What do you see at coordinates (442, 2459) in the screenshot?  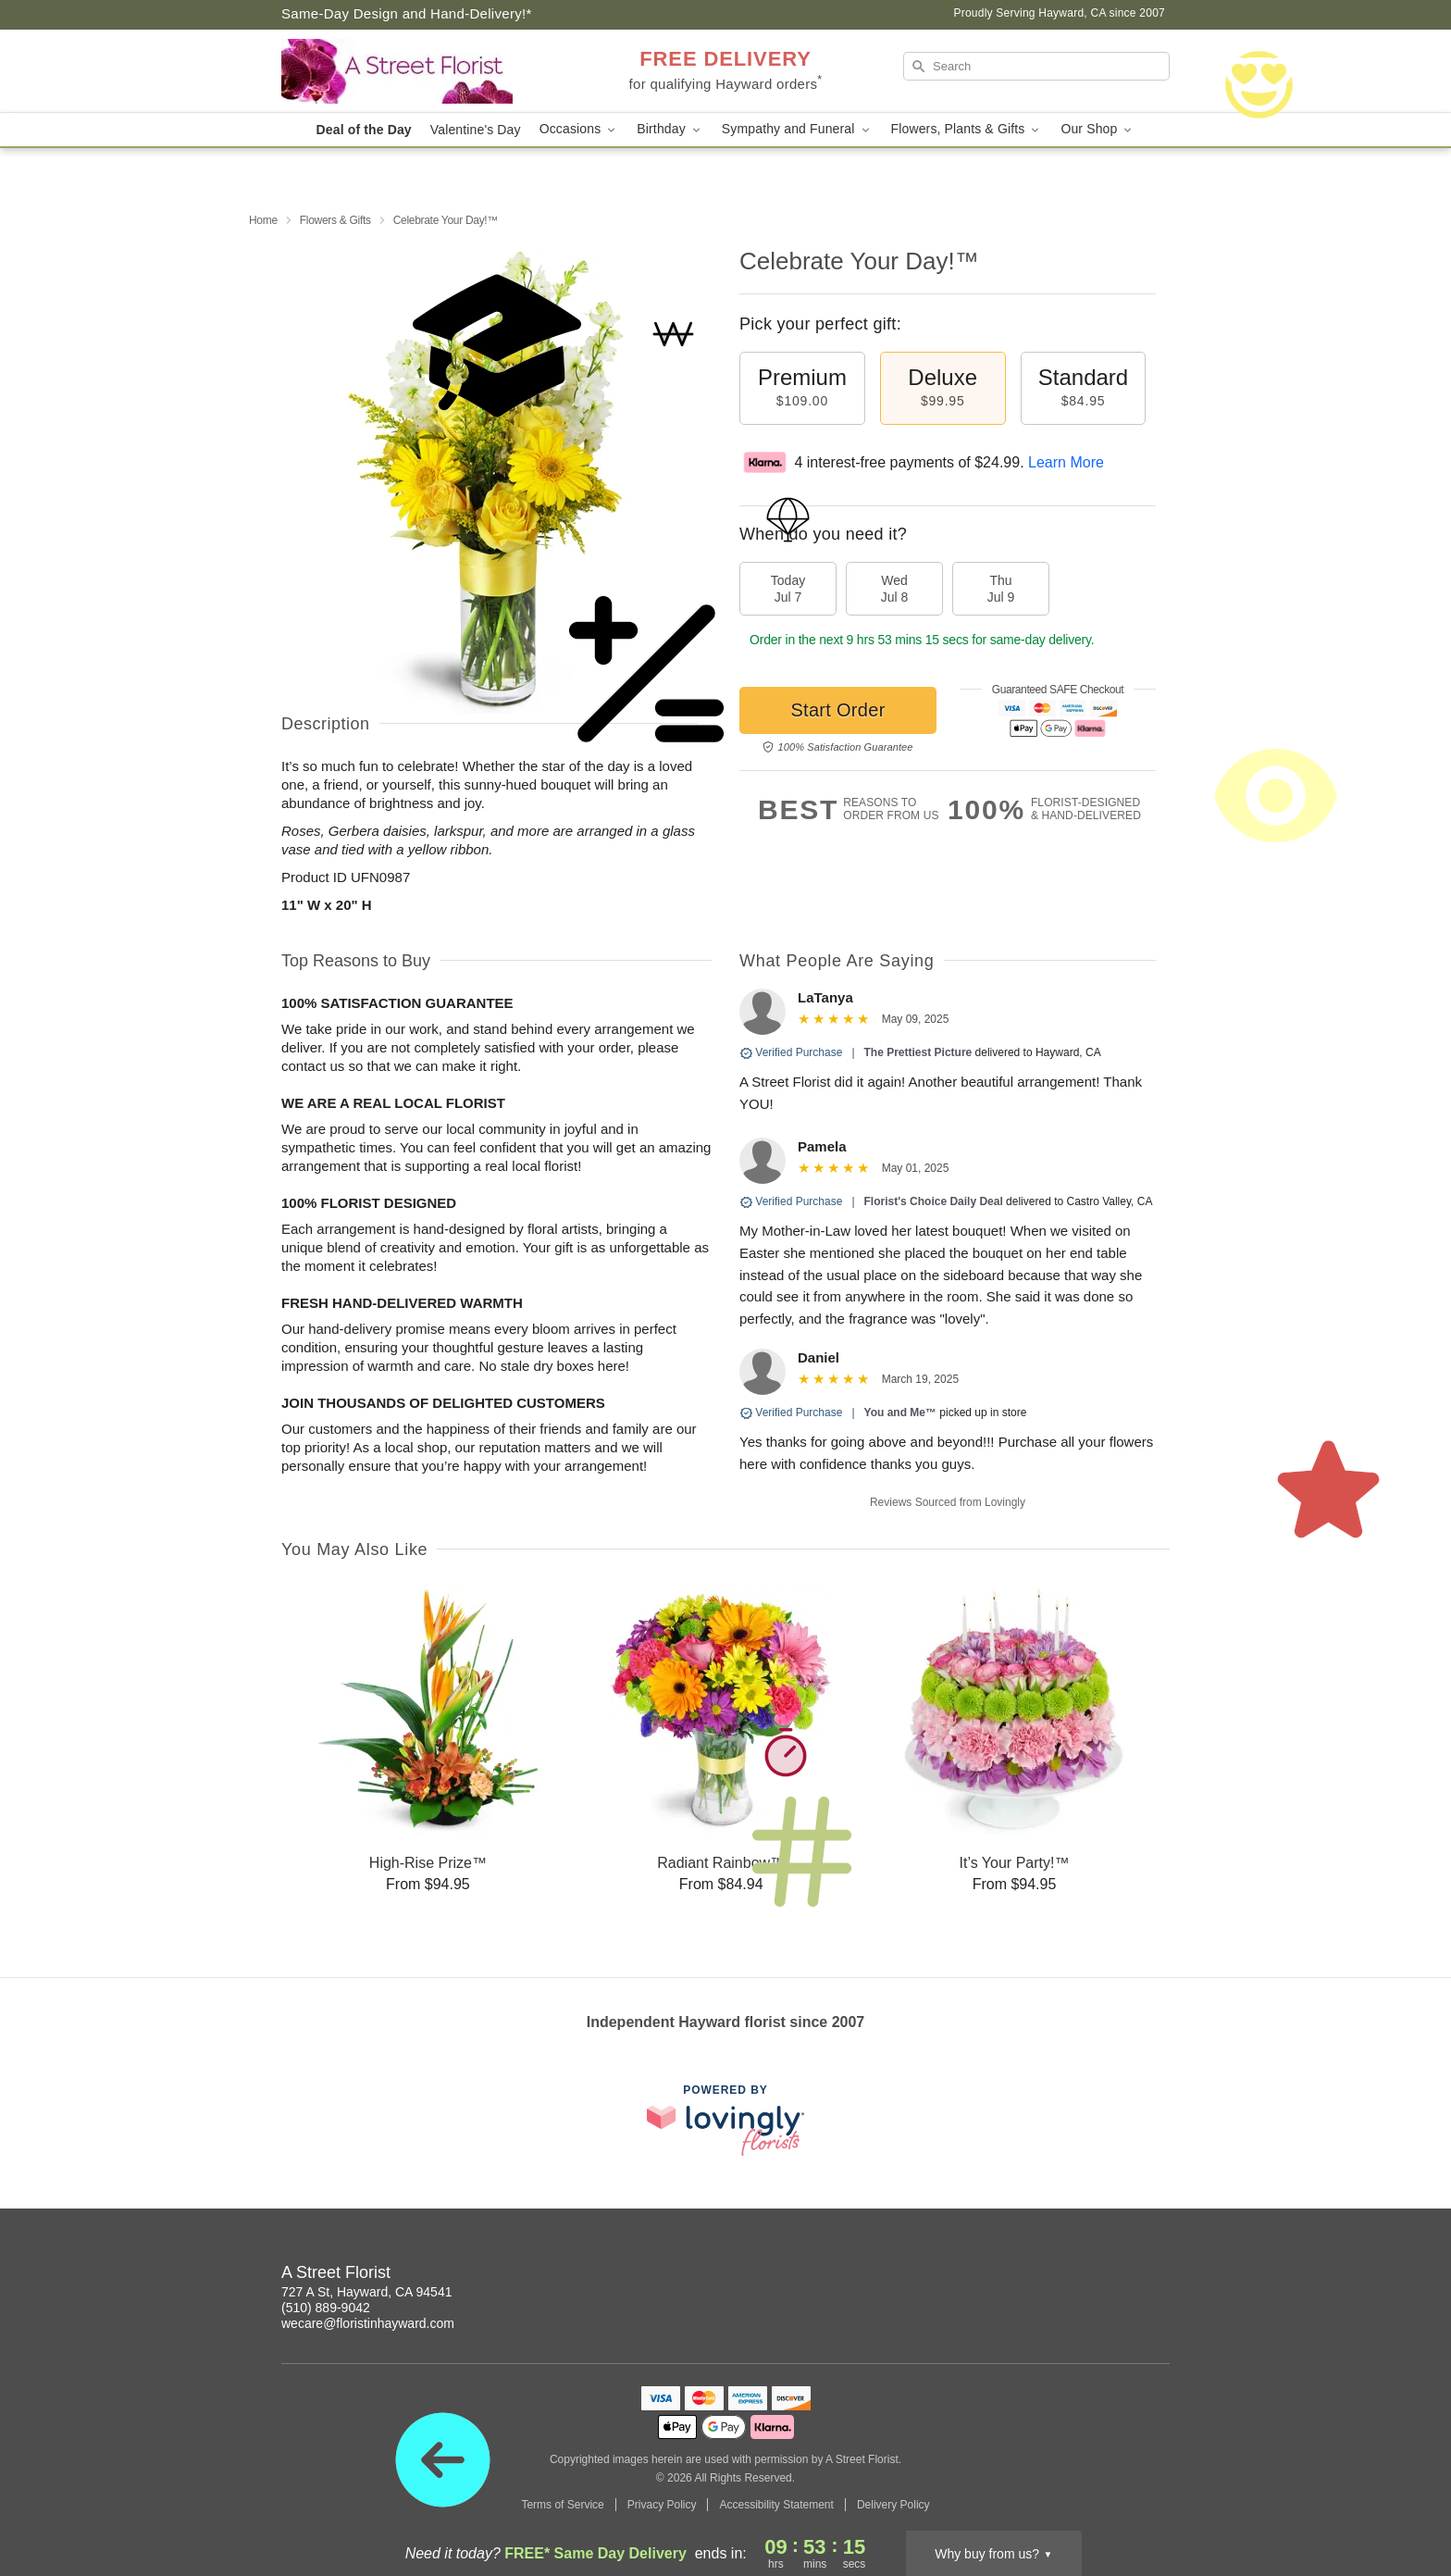 I see `go back to previous screen` at bounding box center [442, 2459].